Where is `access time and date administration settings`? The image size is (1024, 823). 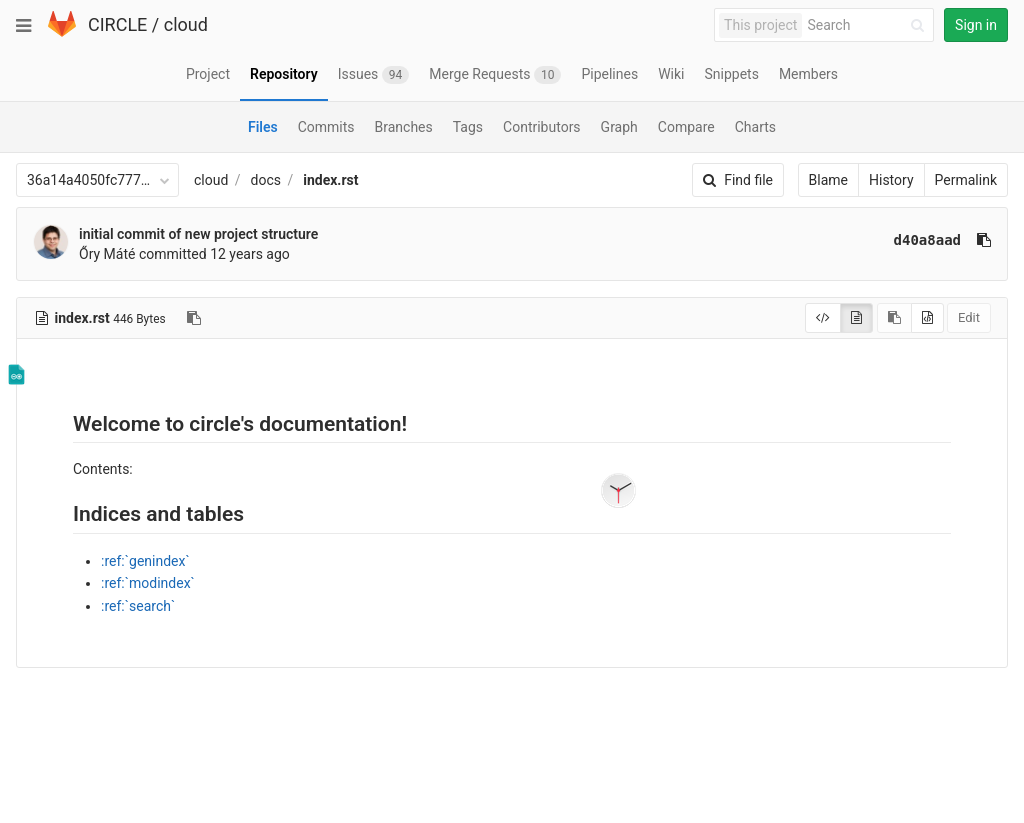 access time and date administration settings is located at coordinates (618, 490).